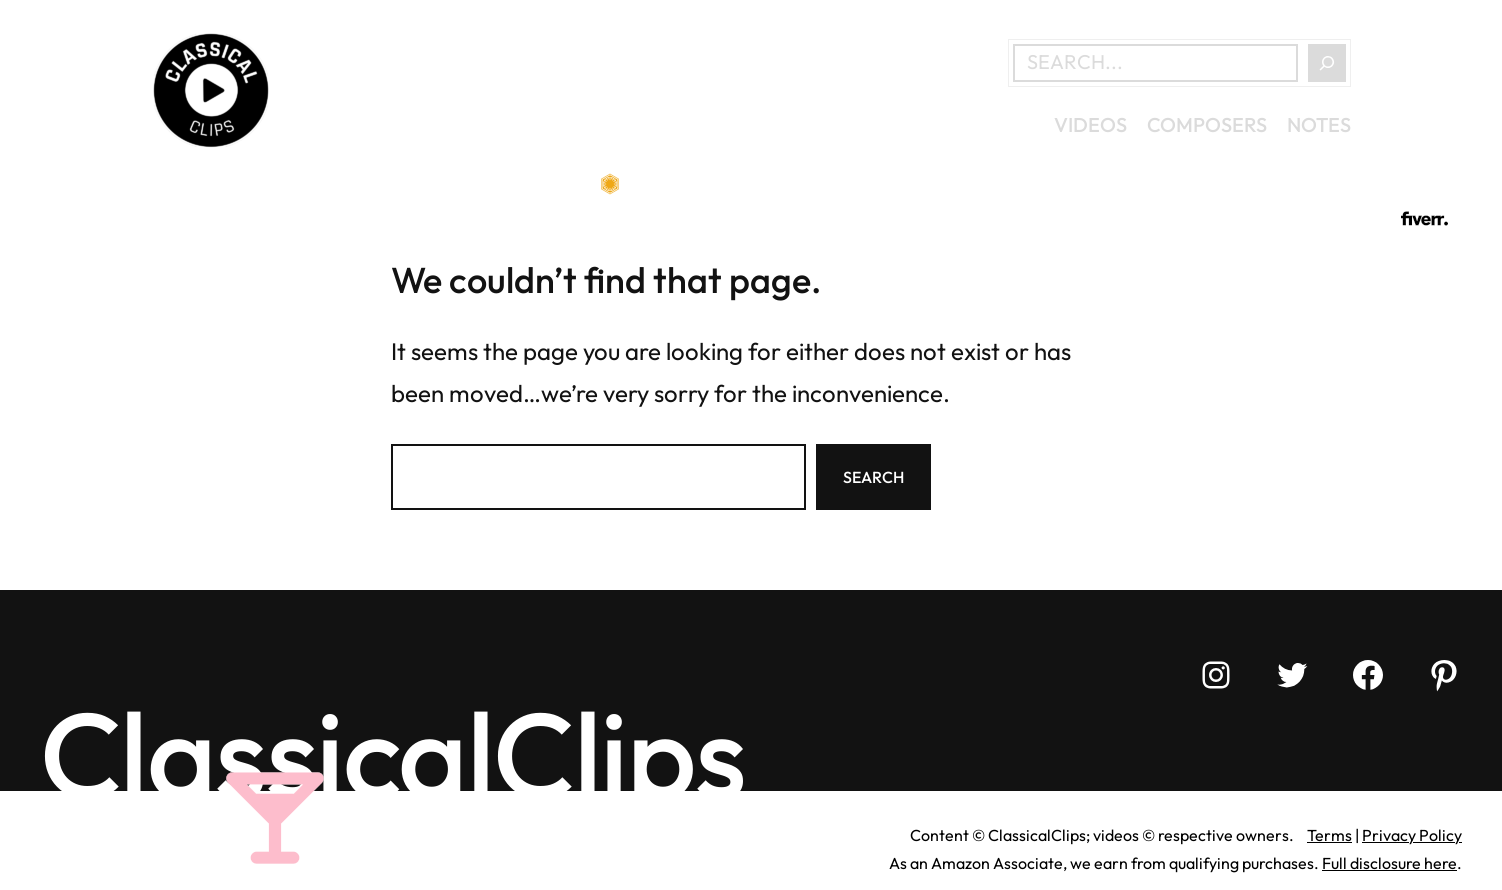 The width and height of the screenshot is (1502, 890). What do you see at coordinates (610, 184) in the screenshot?
I see `First Order logo from Star Wars franchise` at bounding box center [610, 184].